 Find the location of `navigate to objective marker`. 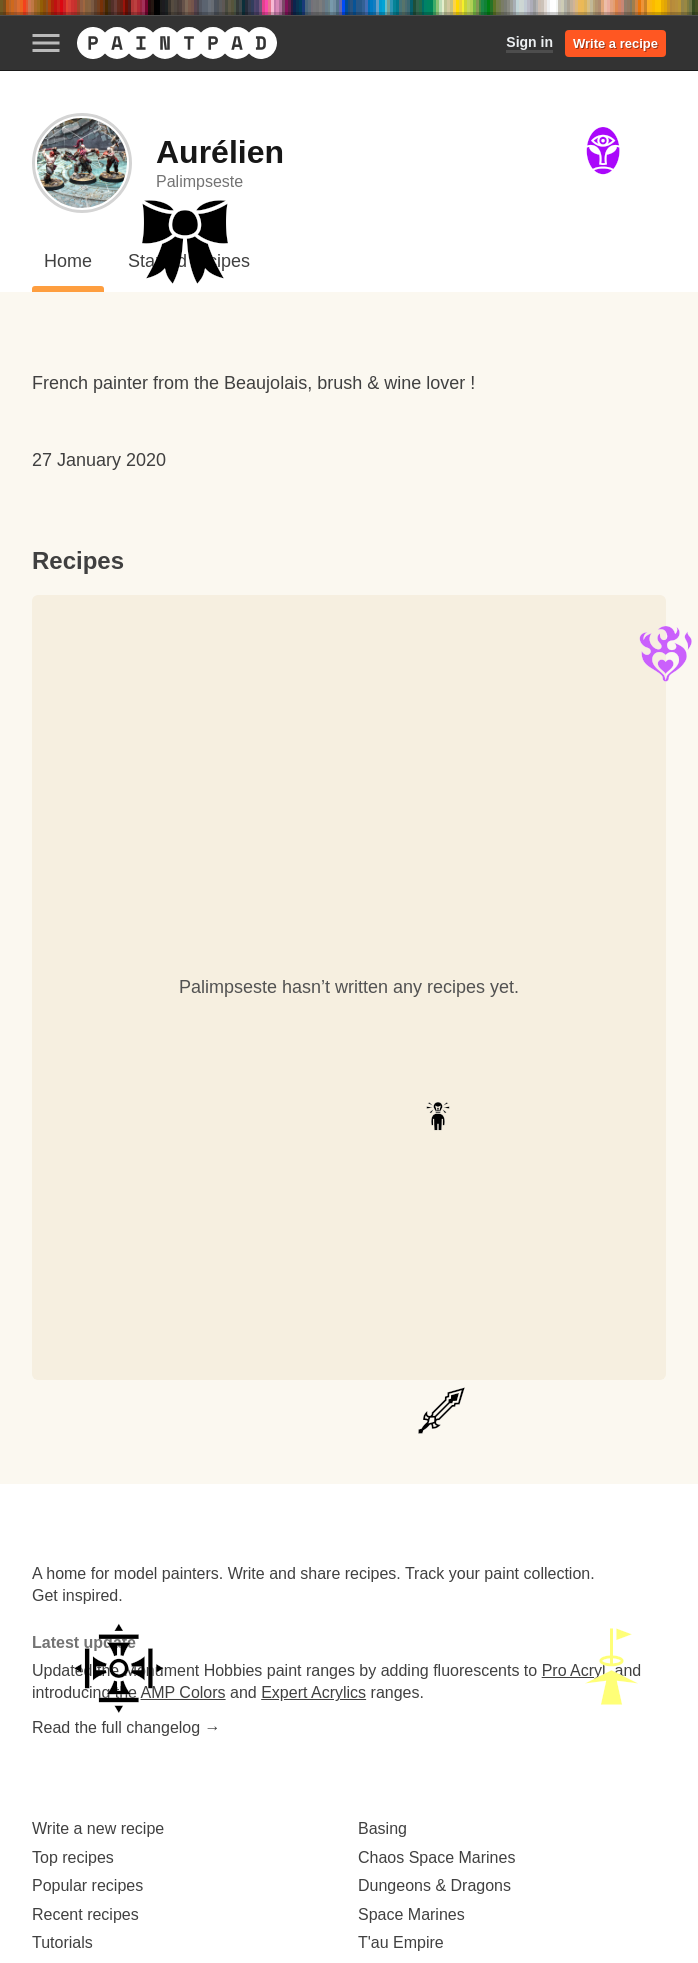

navigate to objective marker is located at coordinates (611, 1666).